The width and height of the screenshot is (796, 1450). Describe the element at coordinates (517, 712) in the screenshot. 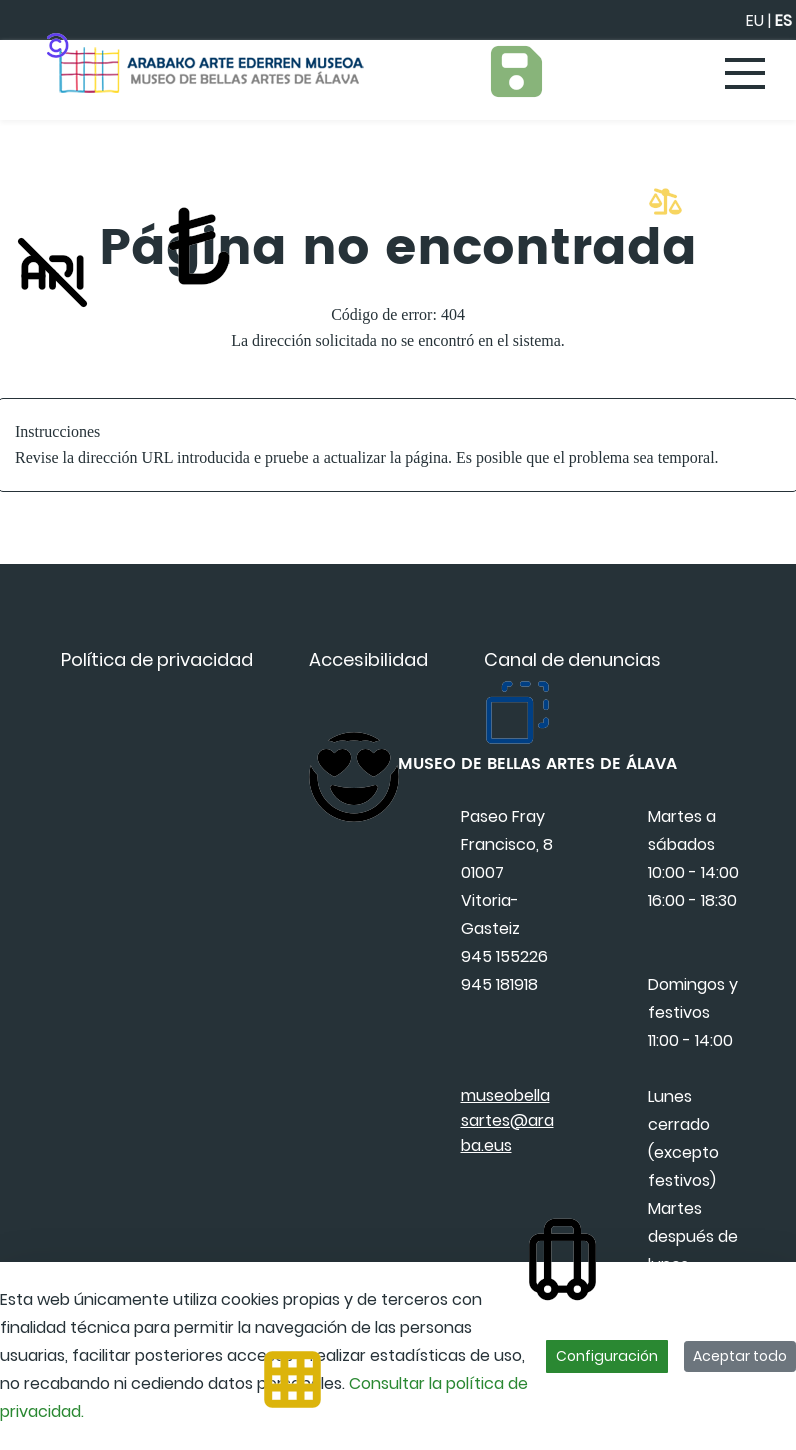

I see `send selected element to background layer` at that location.